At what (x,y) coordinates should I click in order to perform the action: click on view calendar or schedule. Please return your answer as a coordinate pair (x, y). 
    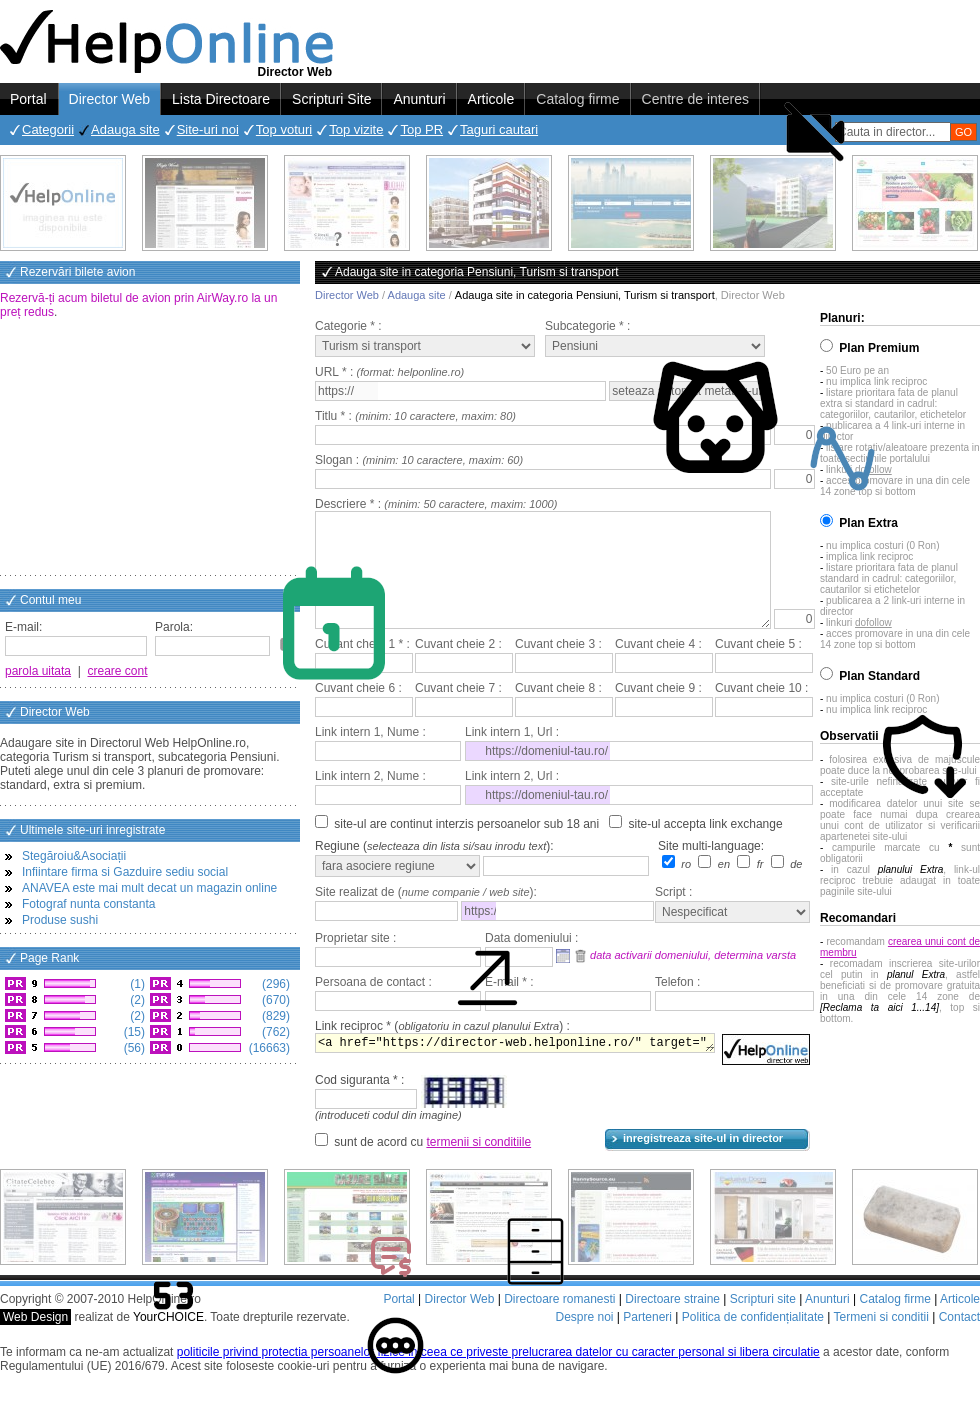
    Looking at the image, I should click on (334, 623).